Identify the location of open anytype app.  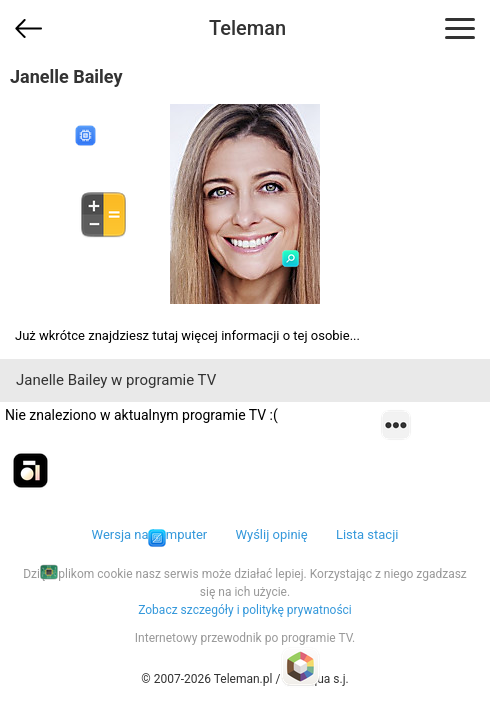
(30, 470).